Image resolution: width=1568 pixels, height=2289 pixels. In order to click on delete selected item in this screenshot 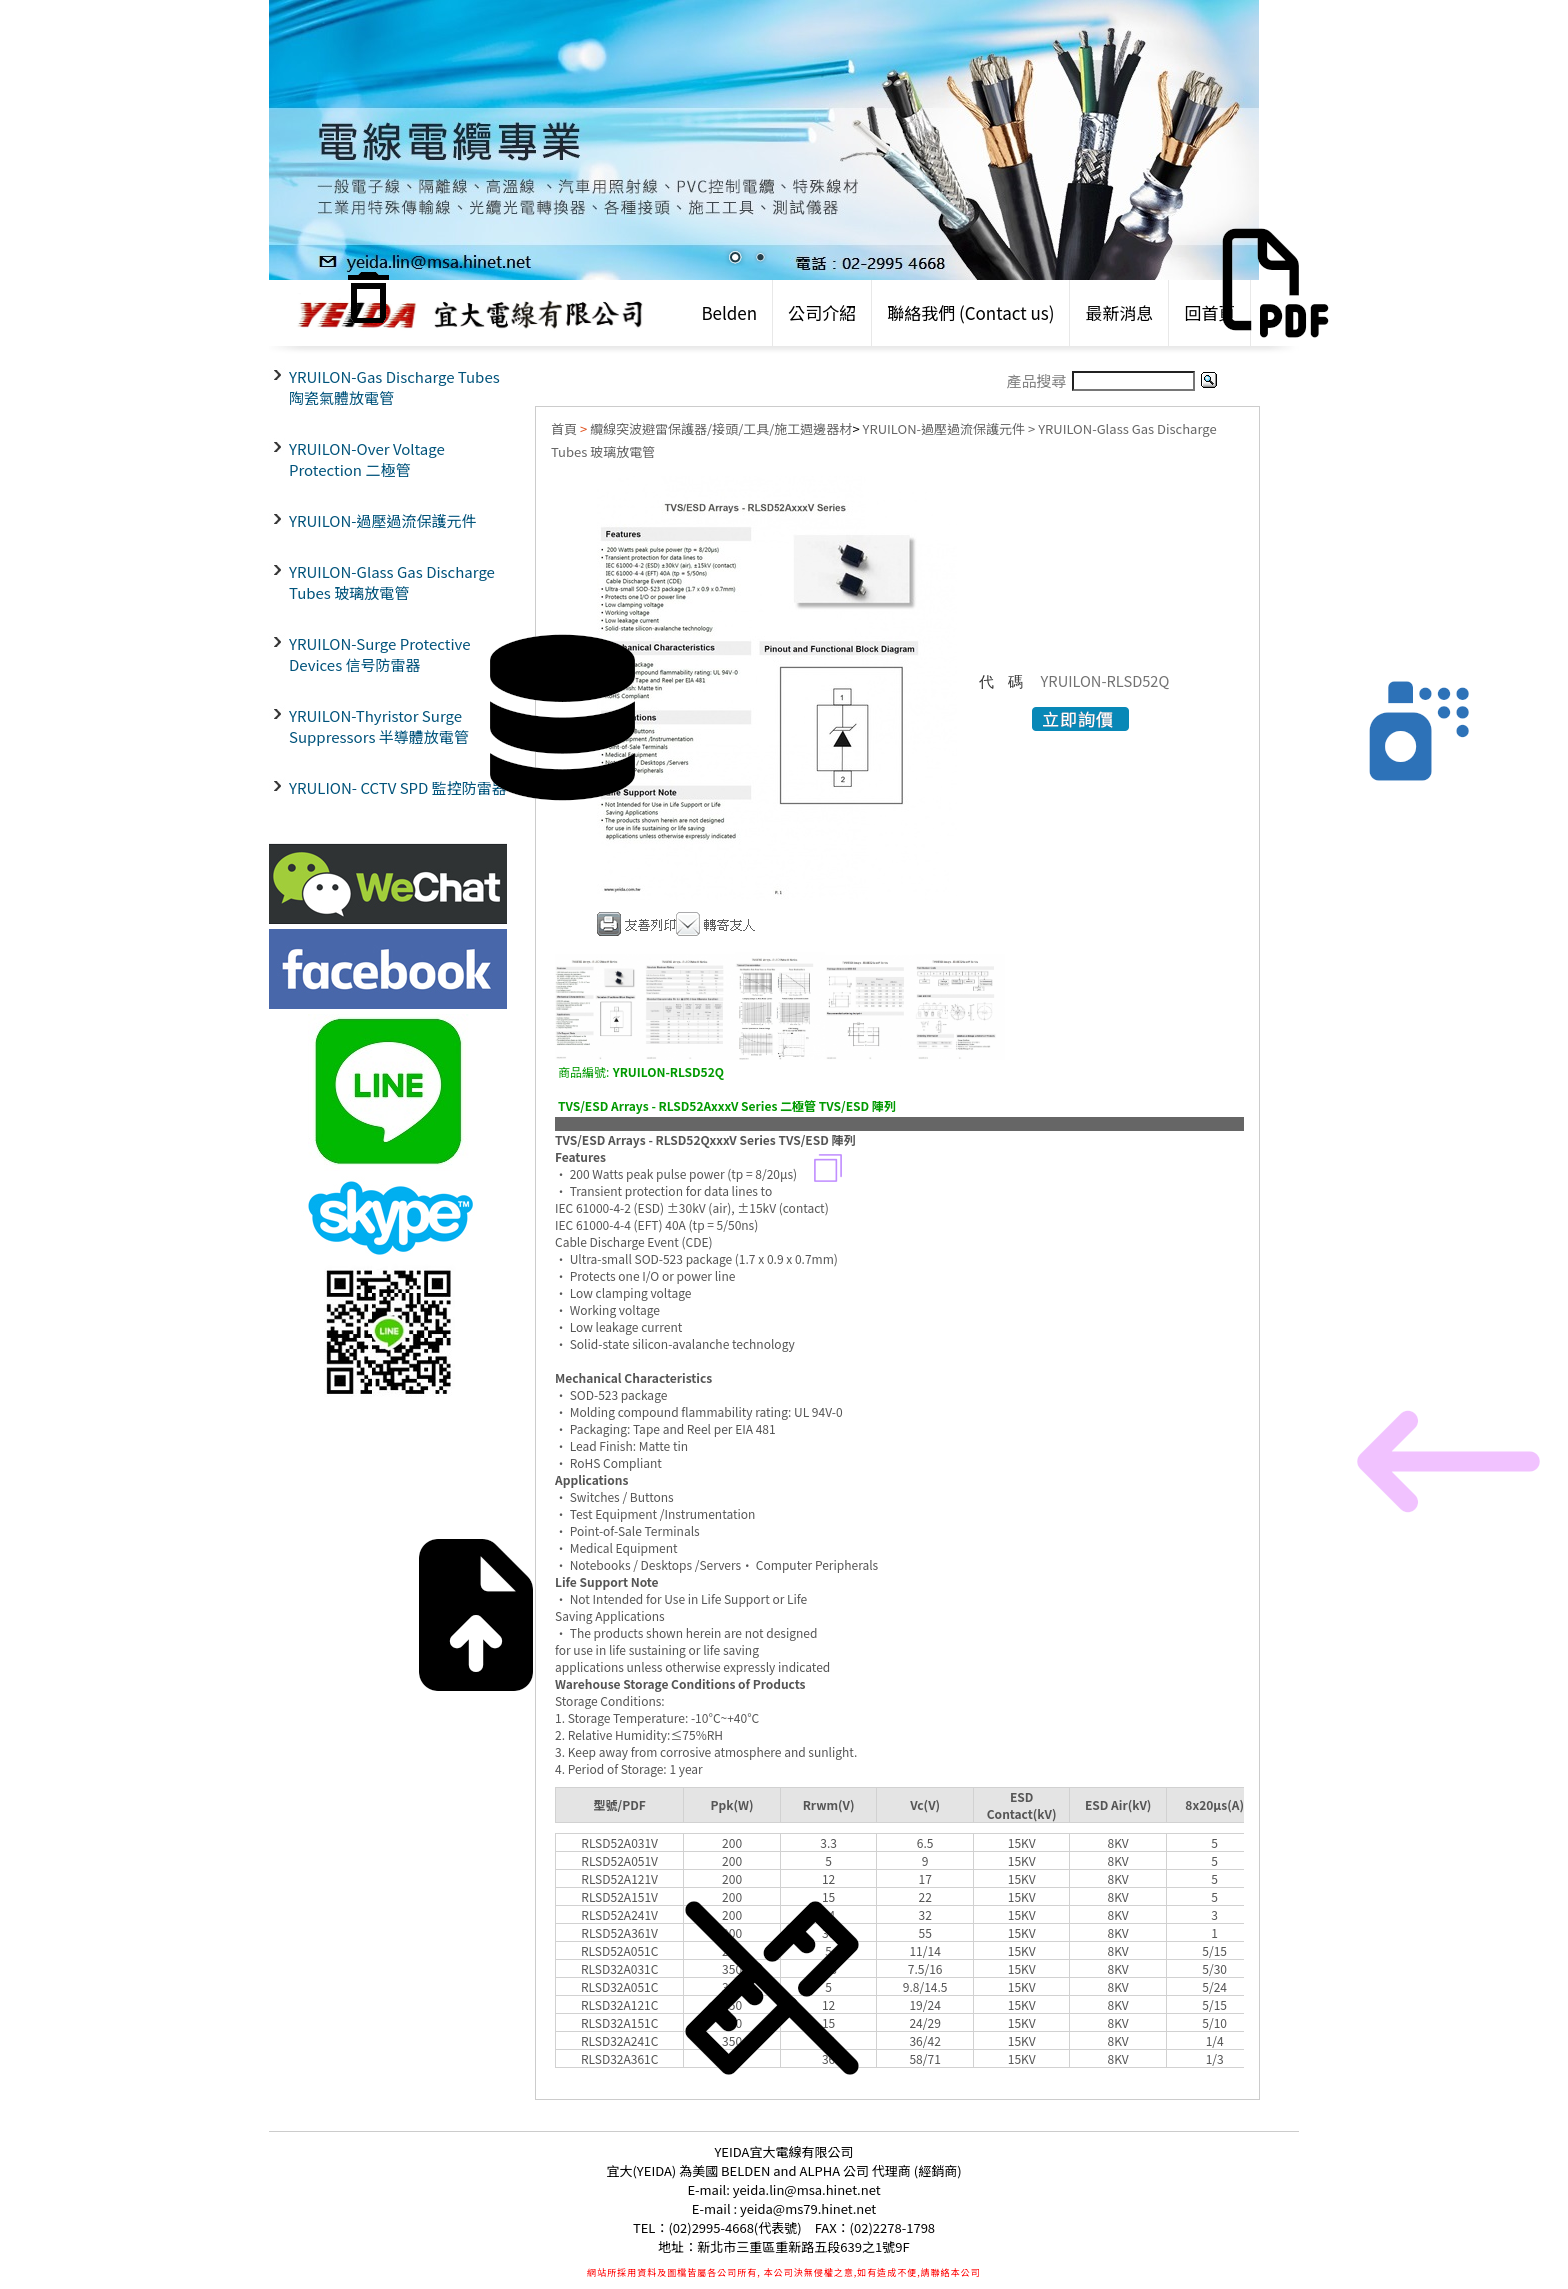, I will do `click(368, 297)`.